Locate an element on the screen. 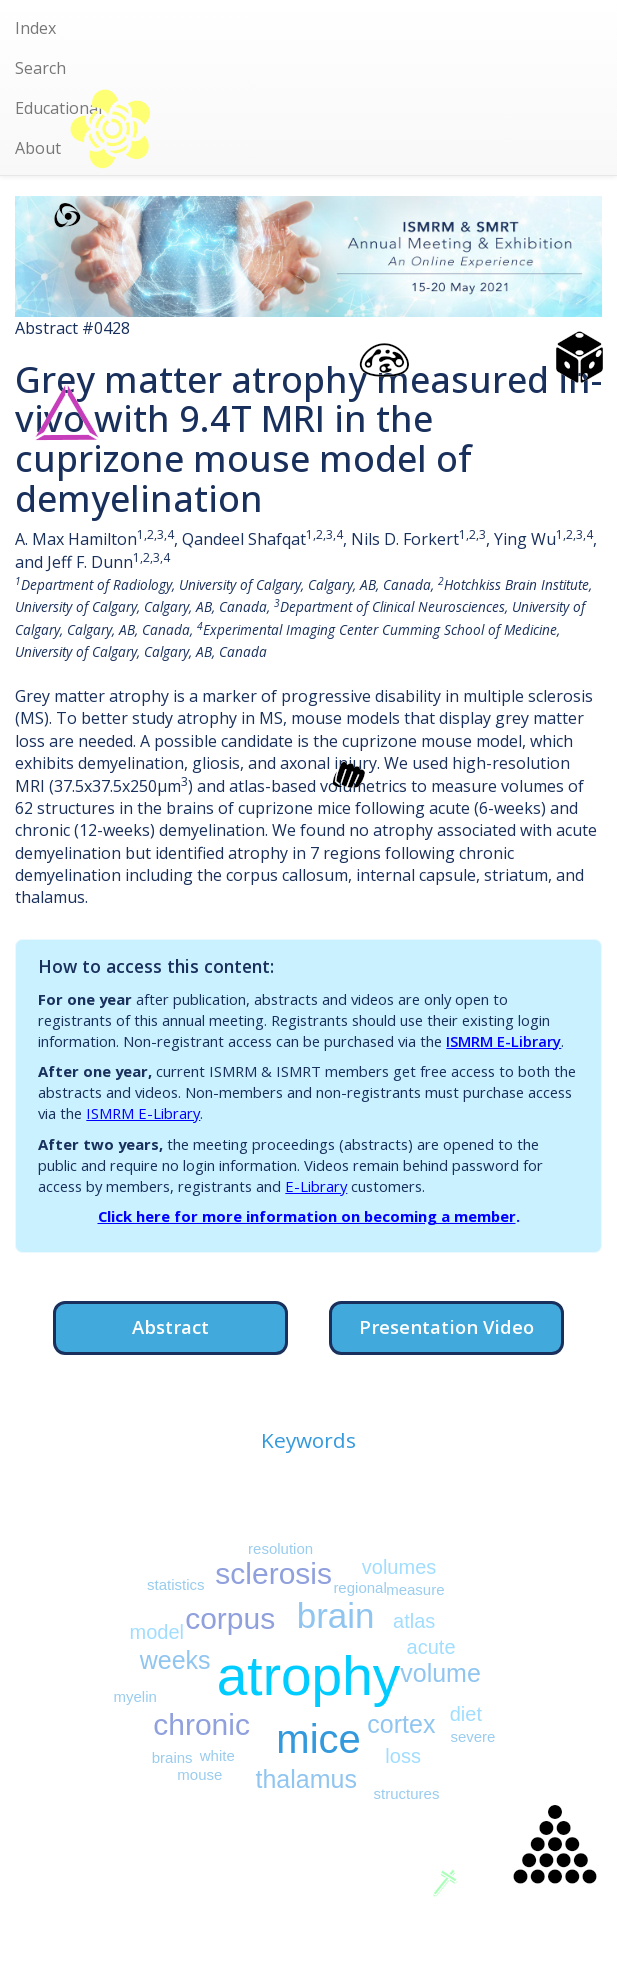  set target or objective marker is located at coordinates (66, 411).